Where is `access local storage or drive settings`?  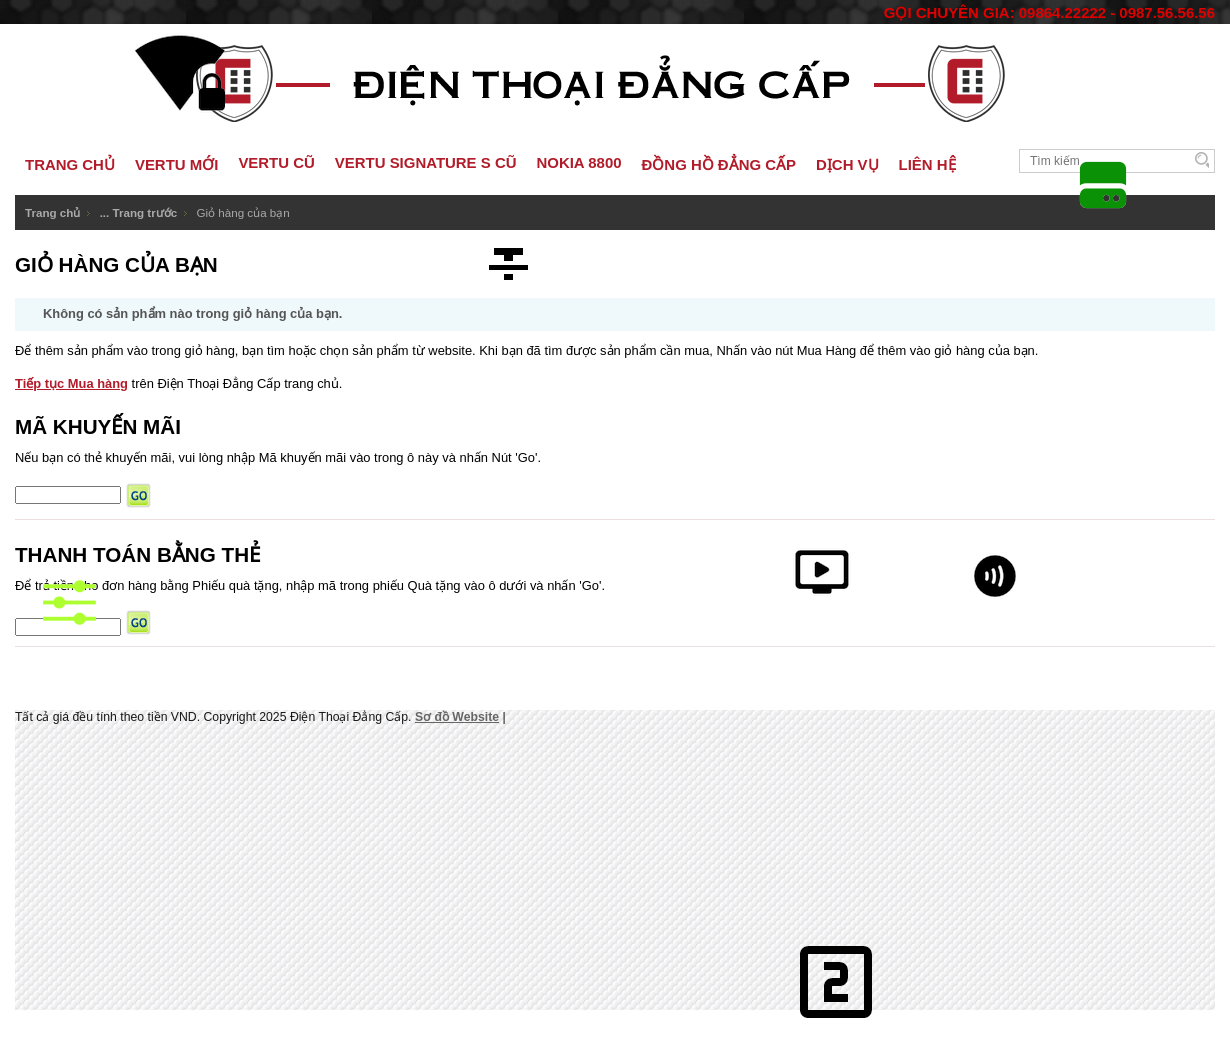 access local storage or drive settings is located at coordinates (1103, 185).